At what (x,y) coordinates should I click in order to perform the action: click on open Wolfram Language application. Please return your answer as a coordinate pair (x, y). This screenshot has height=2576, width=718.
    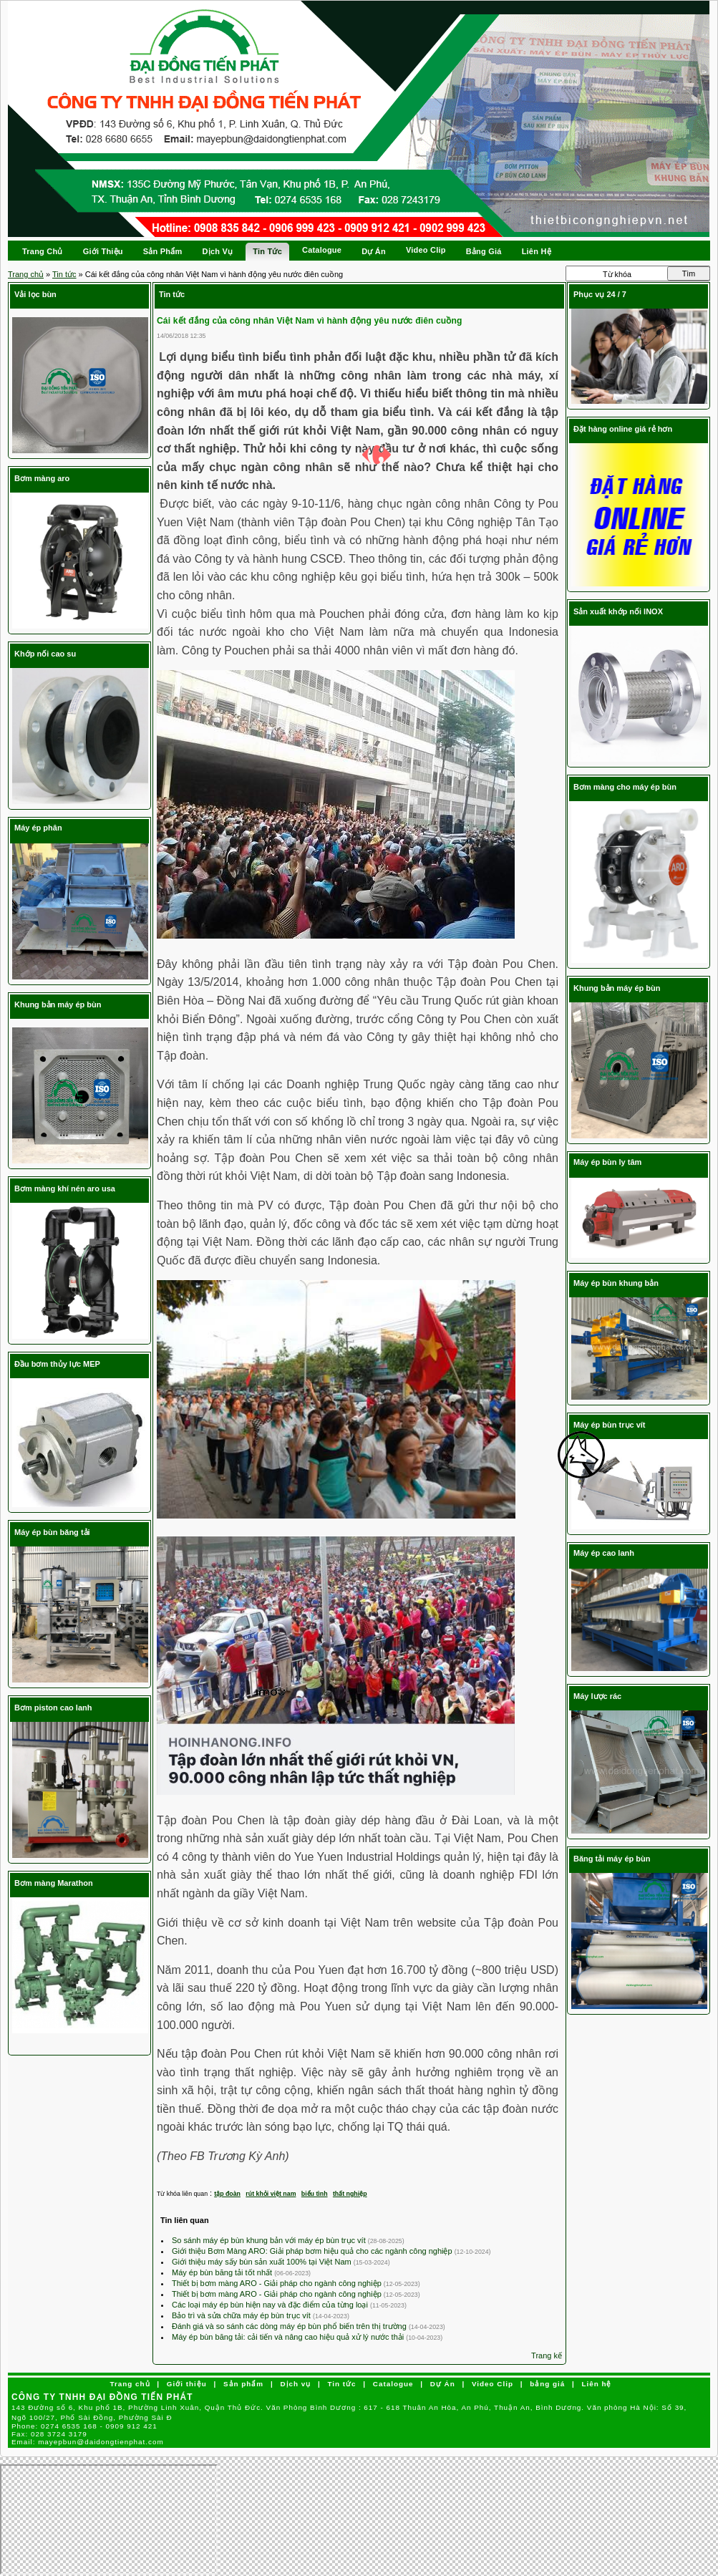
    Looking at the image, I should click on (581, 1455).